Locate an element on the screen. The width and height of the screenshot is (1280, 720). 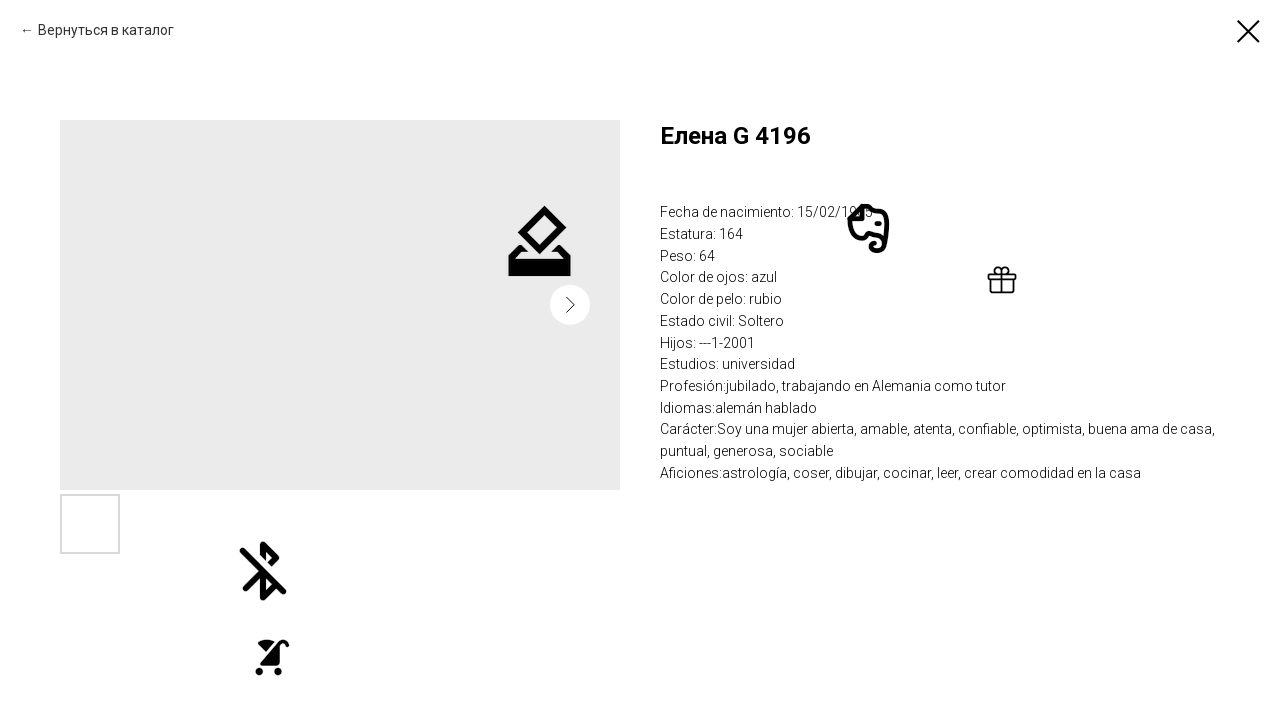
open evernote app is located at coordinates (869, 228).